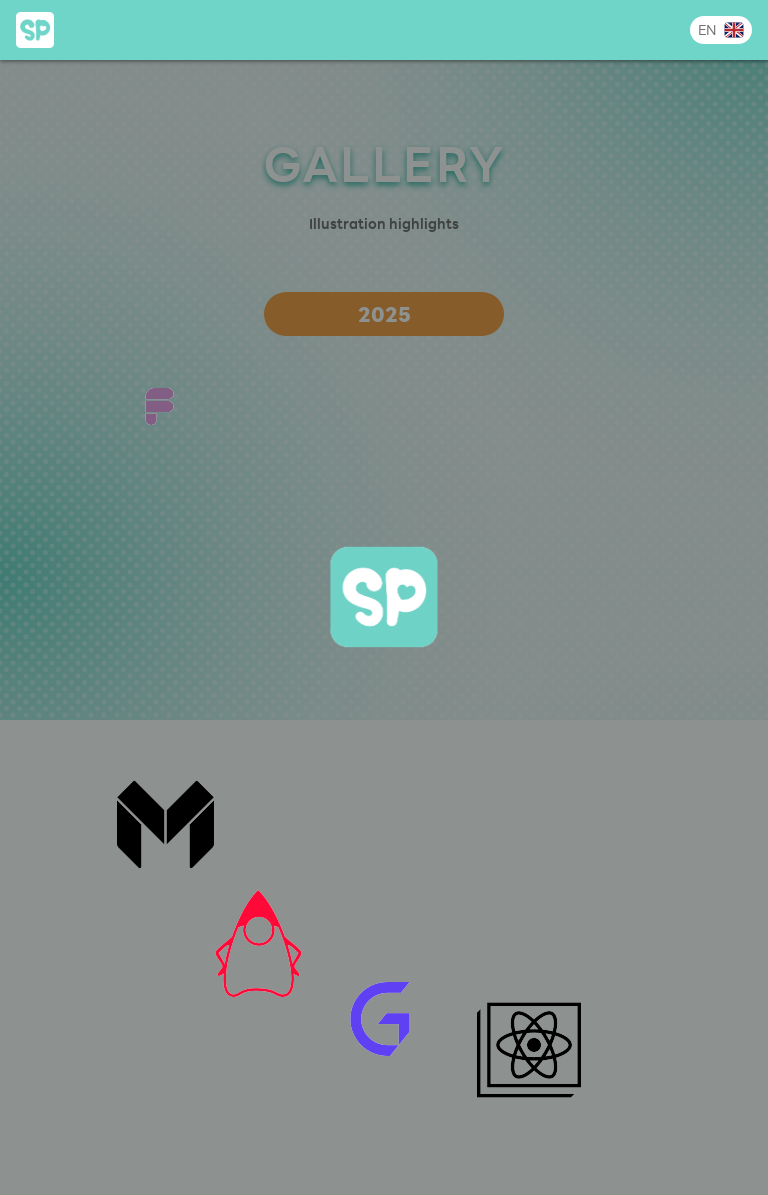  I want to click on visit the Great Learning website or platform, so click(380, 1019).